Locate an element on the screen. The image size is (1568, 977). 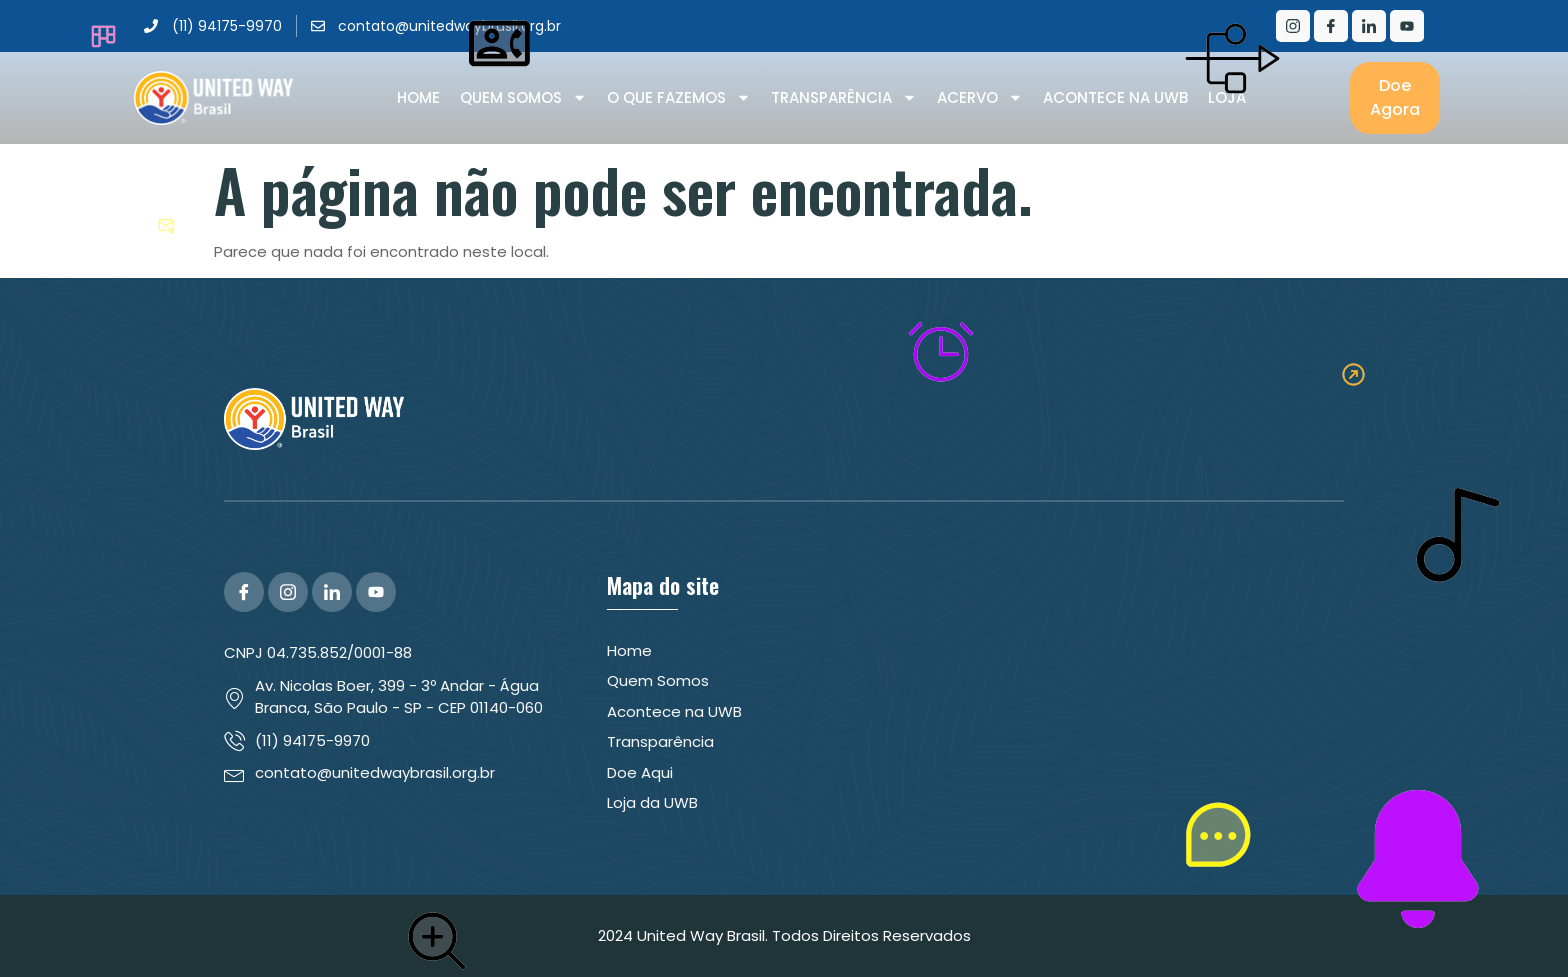
access music or audio player is located at coordinates (1458, 533).